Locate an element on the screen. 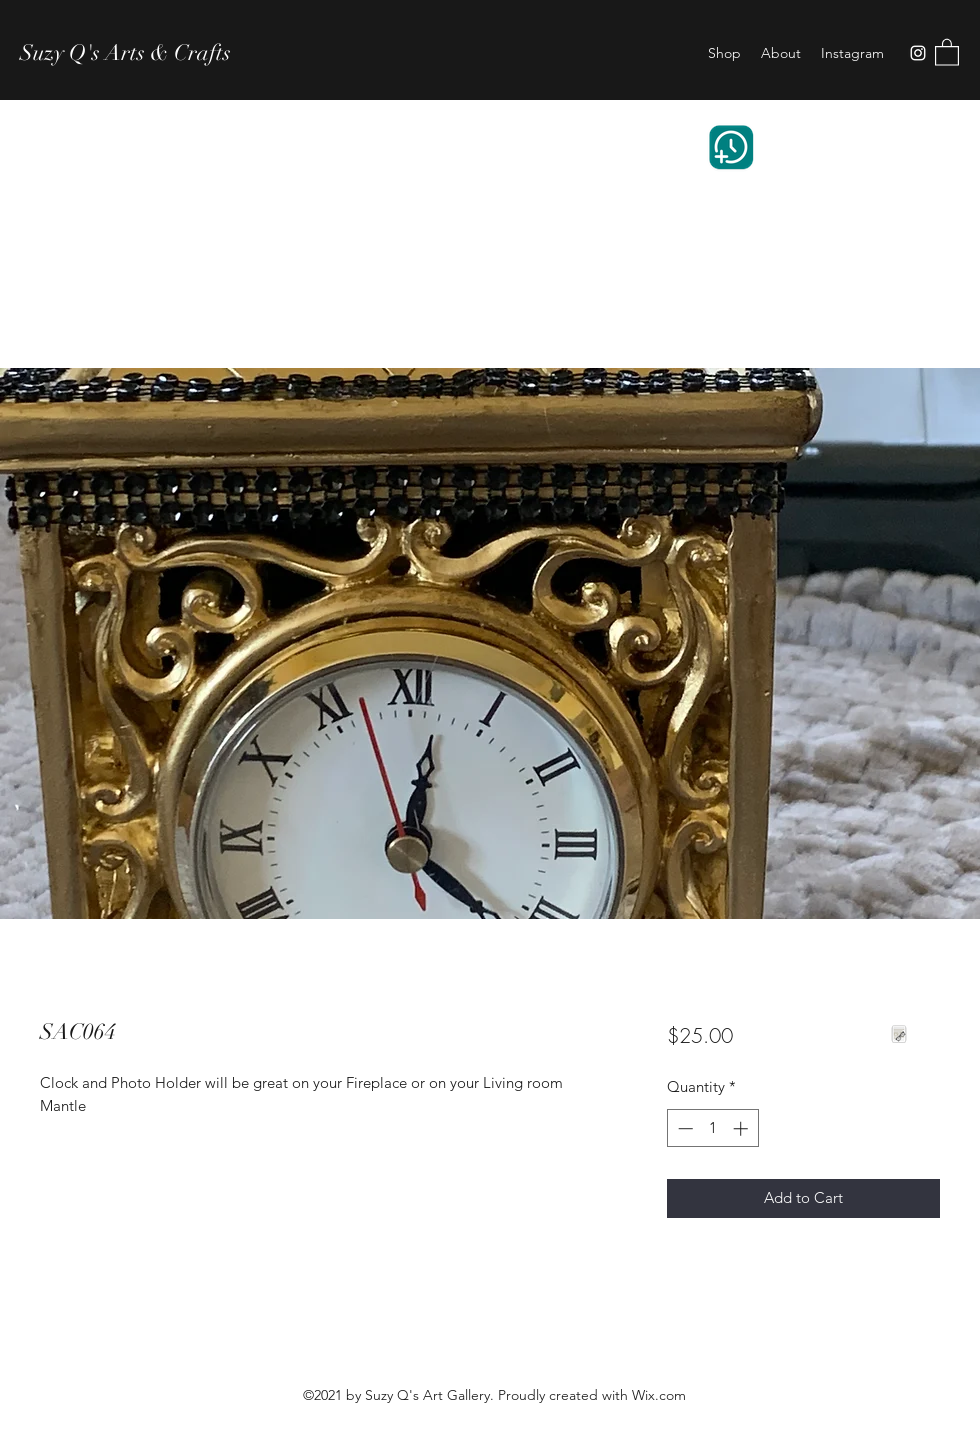 This screenshot has width=980, height=1440. add a new timer or time entry is located at coordinates (731, 147).